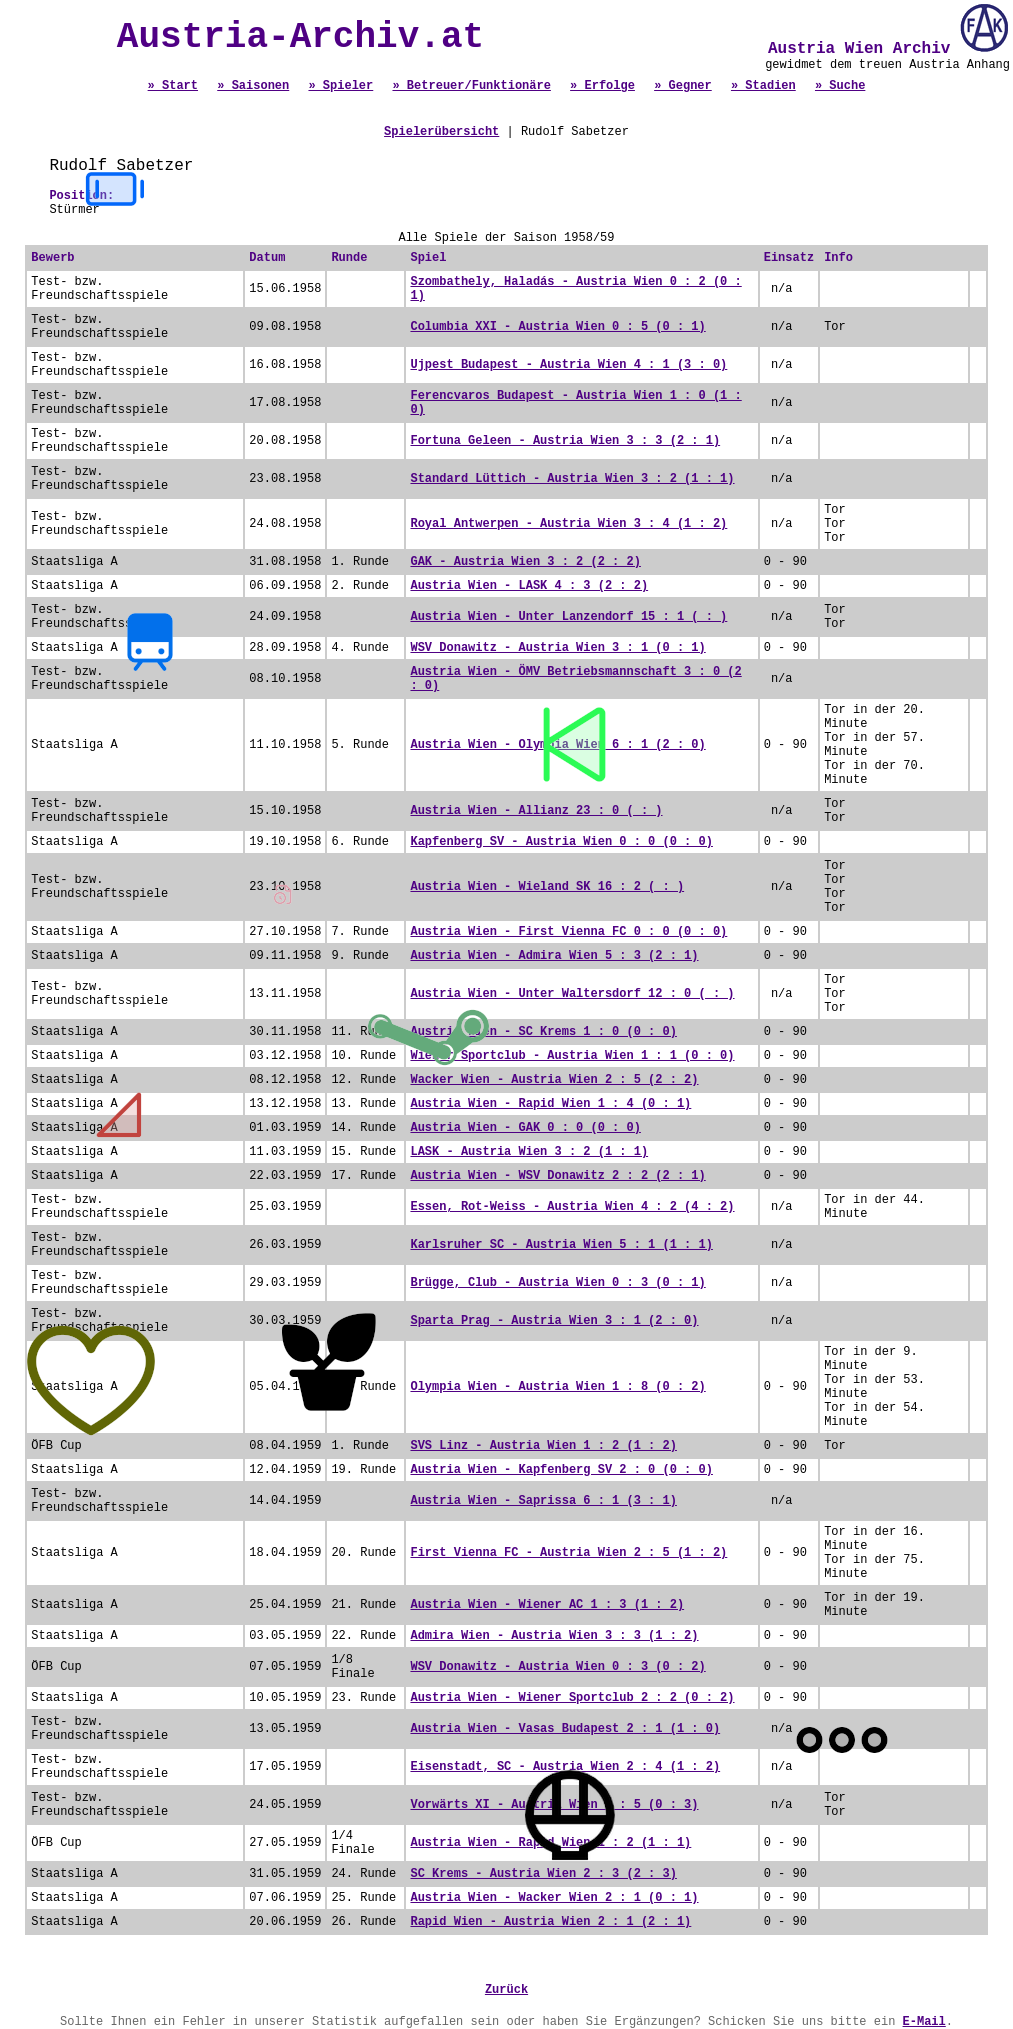 The width and height of the screenshot is (1013, 2029). What do you see at coordinates (150, 640) in the screenshot?
I see `access train schedules or rail services` at bounding box center [150, 640].